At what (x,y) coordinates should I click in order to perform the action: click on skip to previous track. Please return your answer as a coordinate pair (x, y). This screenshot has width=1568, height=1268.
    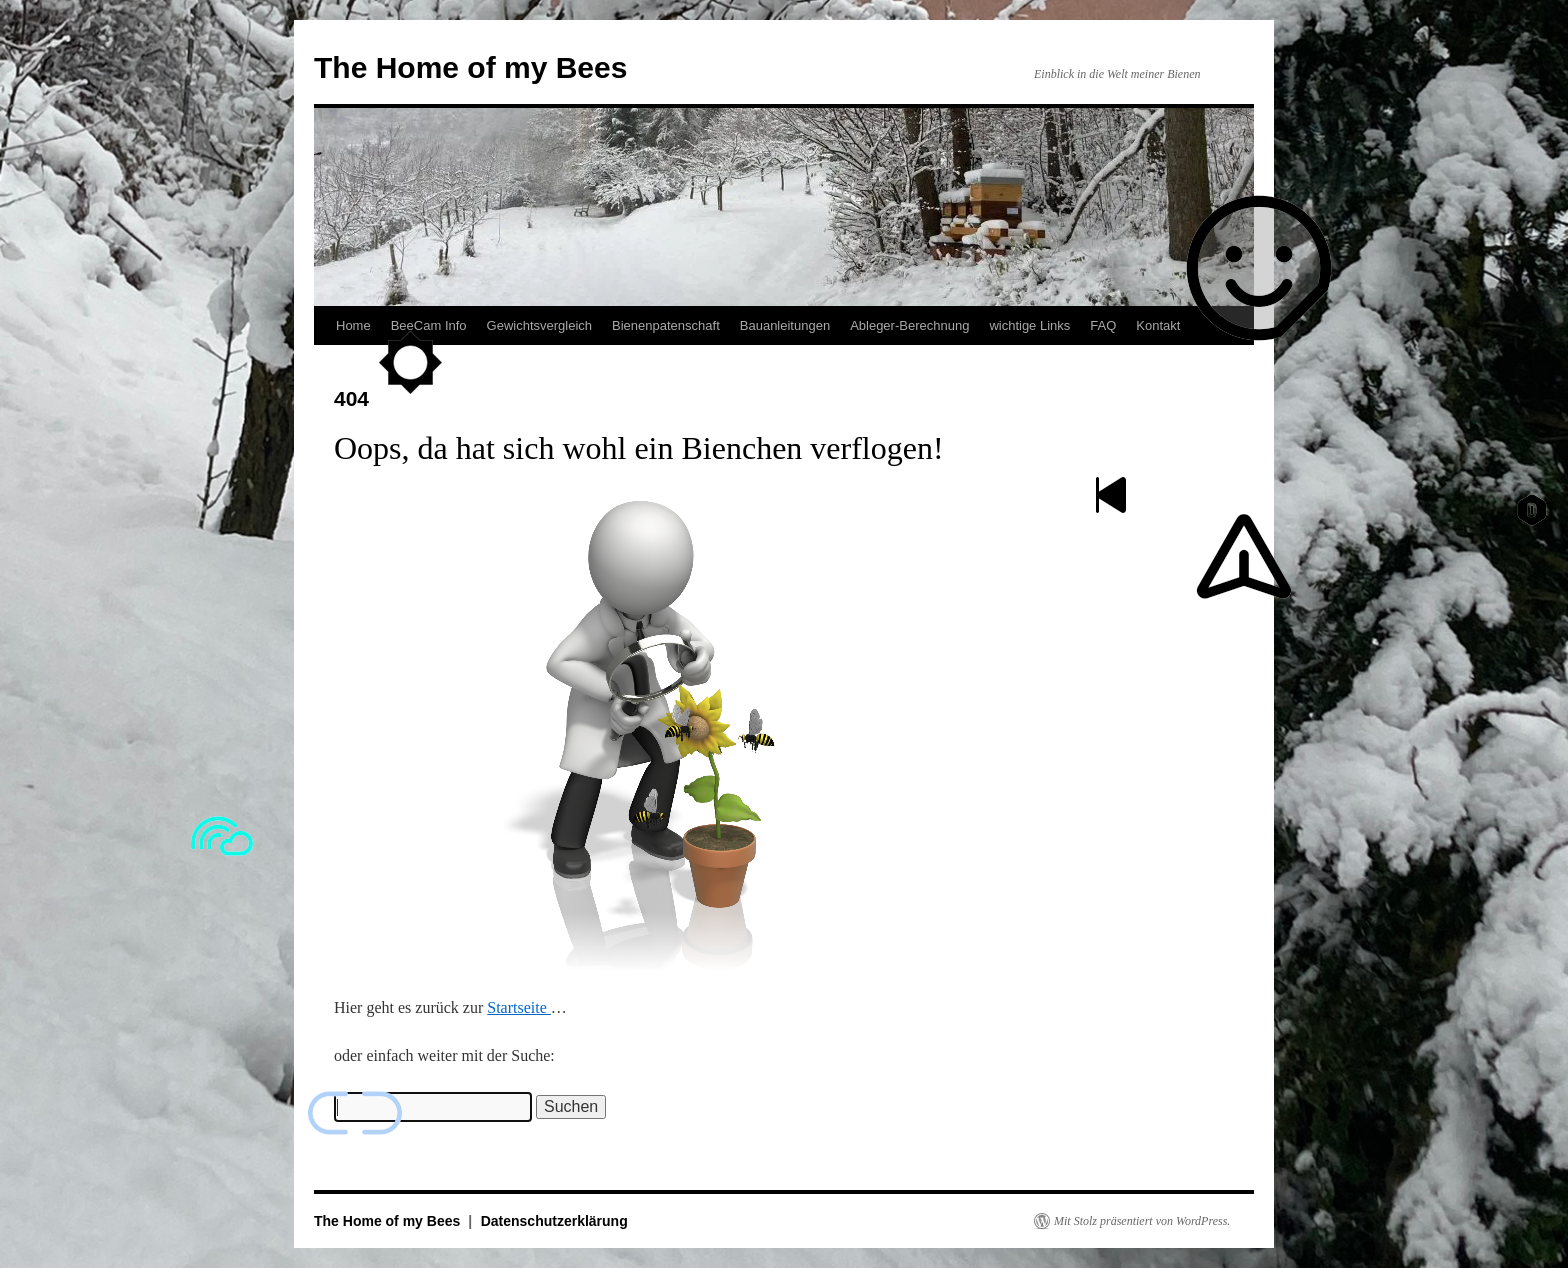
    Looking at the image, I should click on (1111, 495).